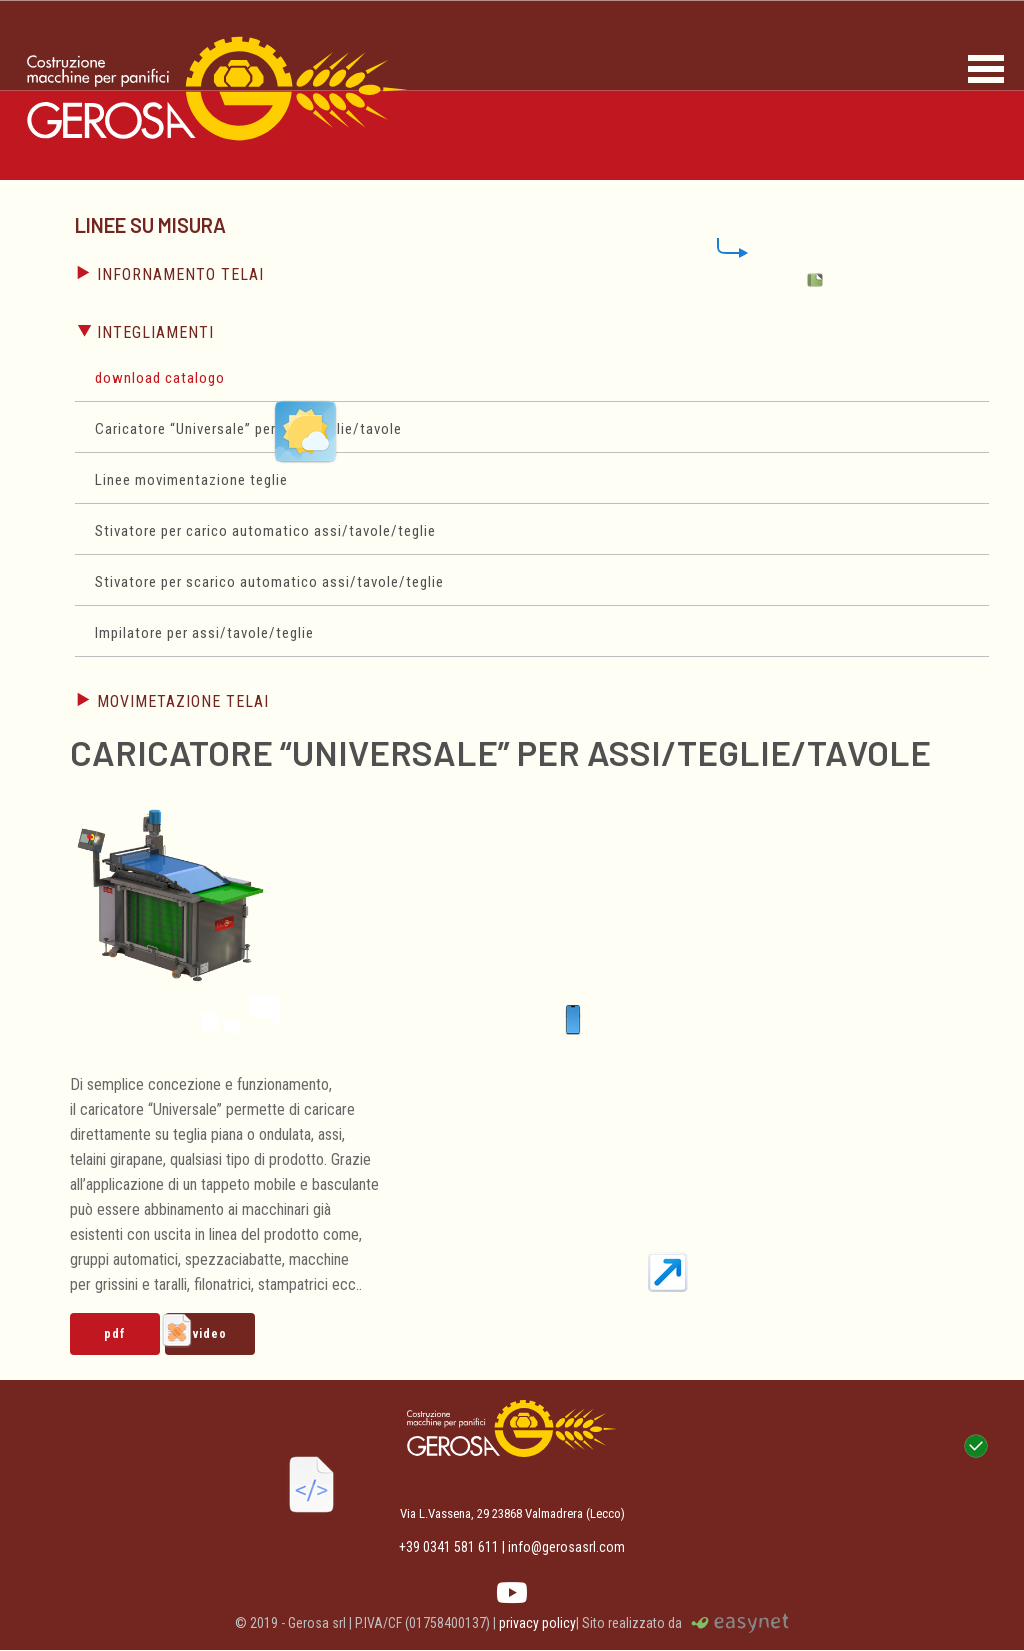  What do you see at coordinates (733, 246) in the screenshot?
I see `forward this email to another recipient` at bounding box center [733, 246].